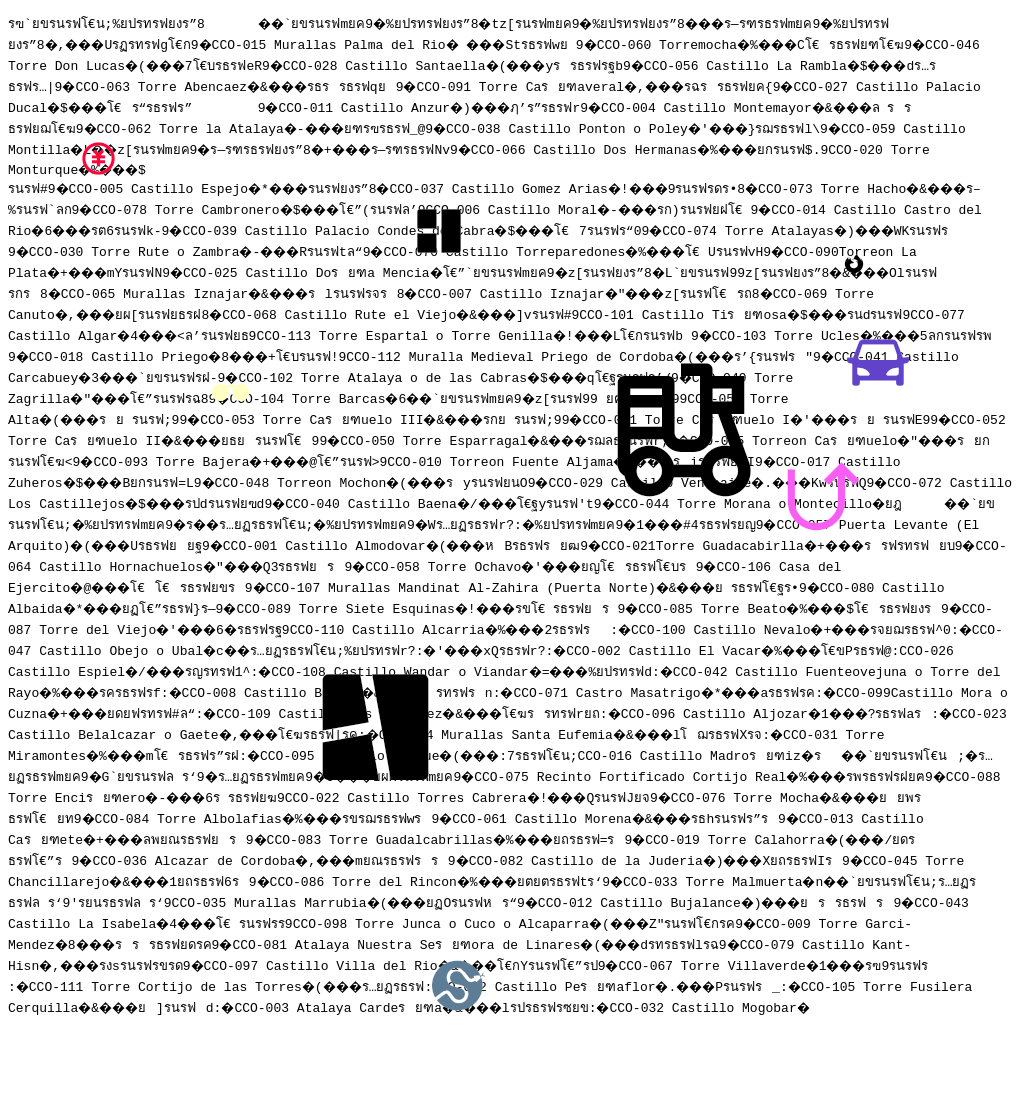 The height and width of the screenshot is (1094, 1024). What do you see at coordinates (458, 985) in the screenshot?
I see `scipy python library logo` at bounding box center [458, 985].